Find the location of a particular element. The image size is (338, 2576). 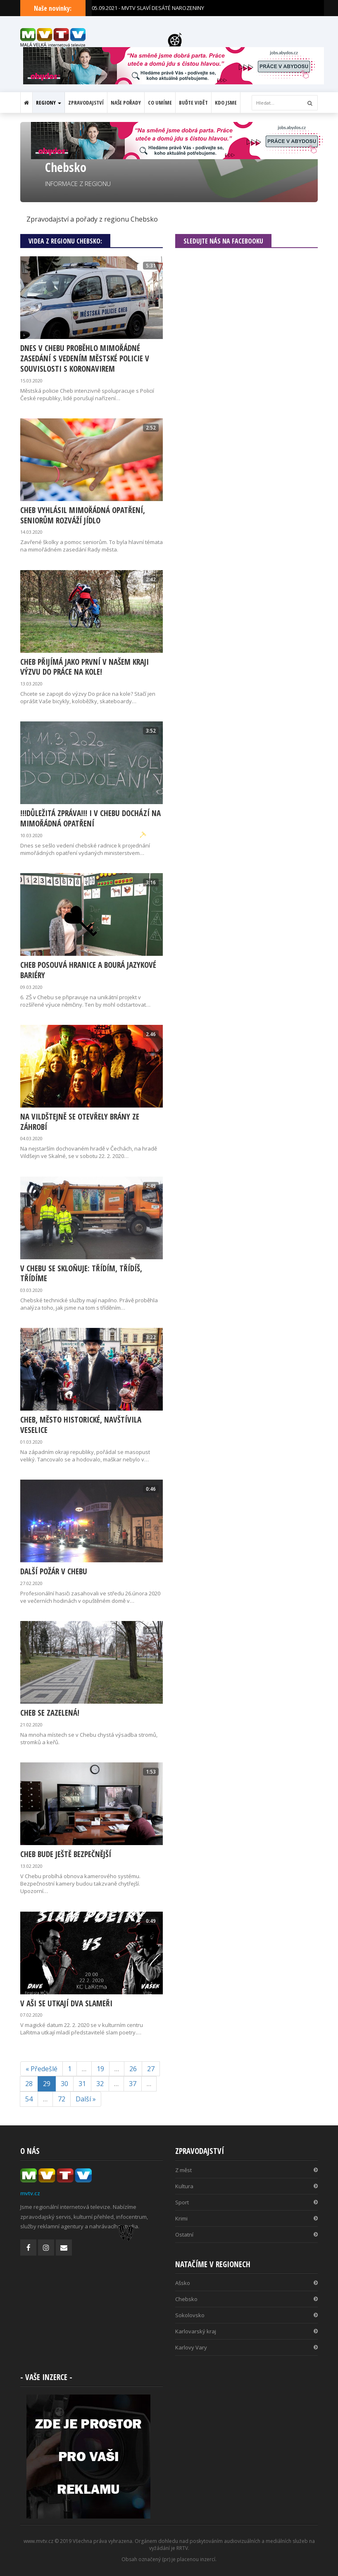

toy mallet or hammer tool icon is located at coordinates (143, 834).